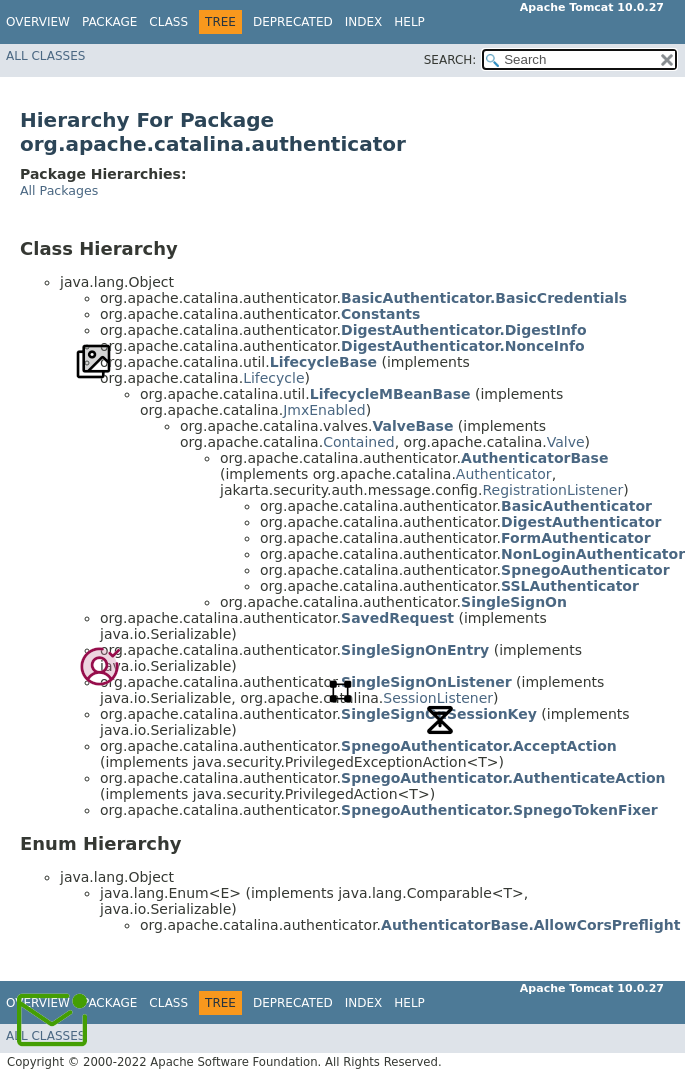 This screenshot has height=1083, width=685. Describe the element at coordinates (340, 691) in the screenshot. I see `select or resize an object` at that location.